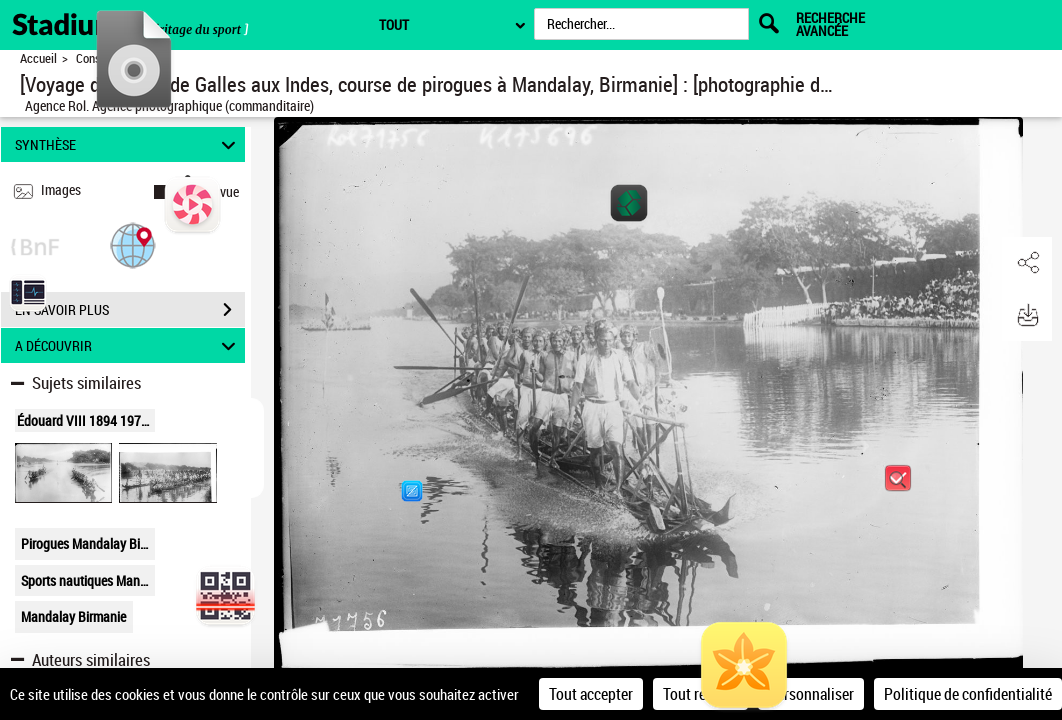 The image size is (1062, 720). I want to click on open Zed Preview code editor, so click(412, 491).